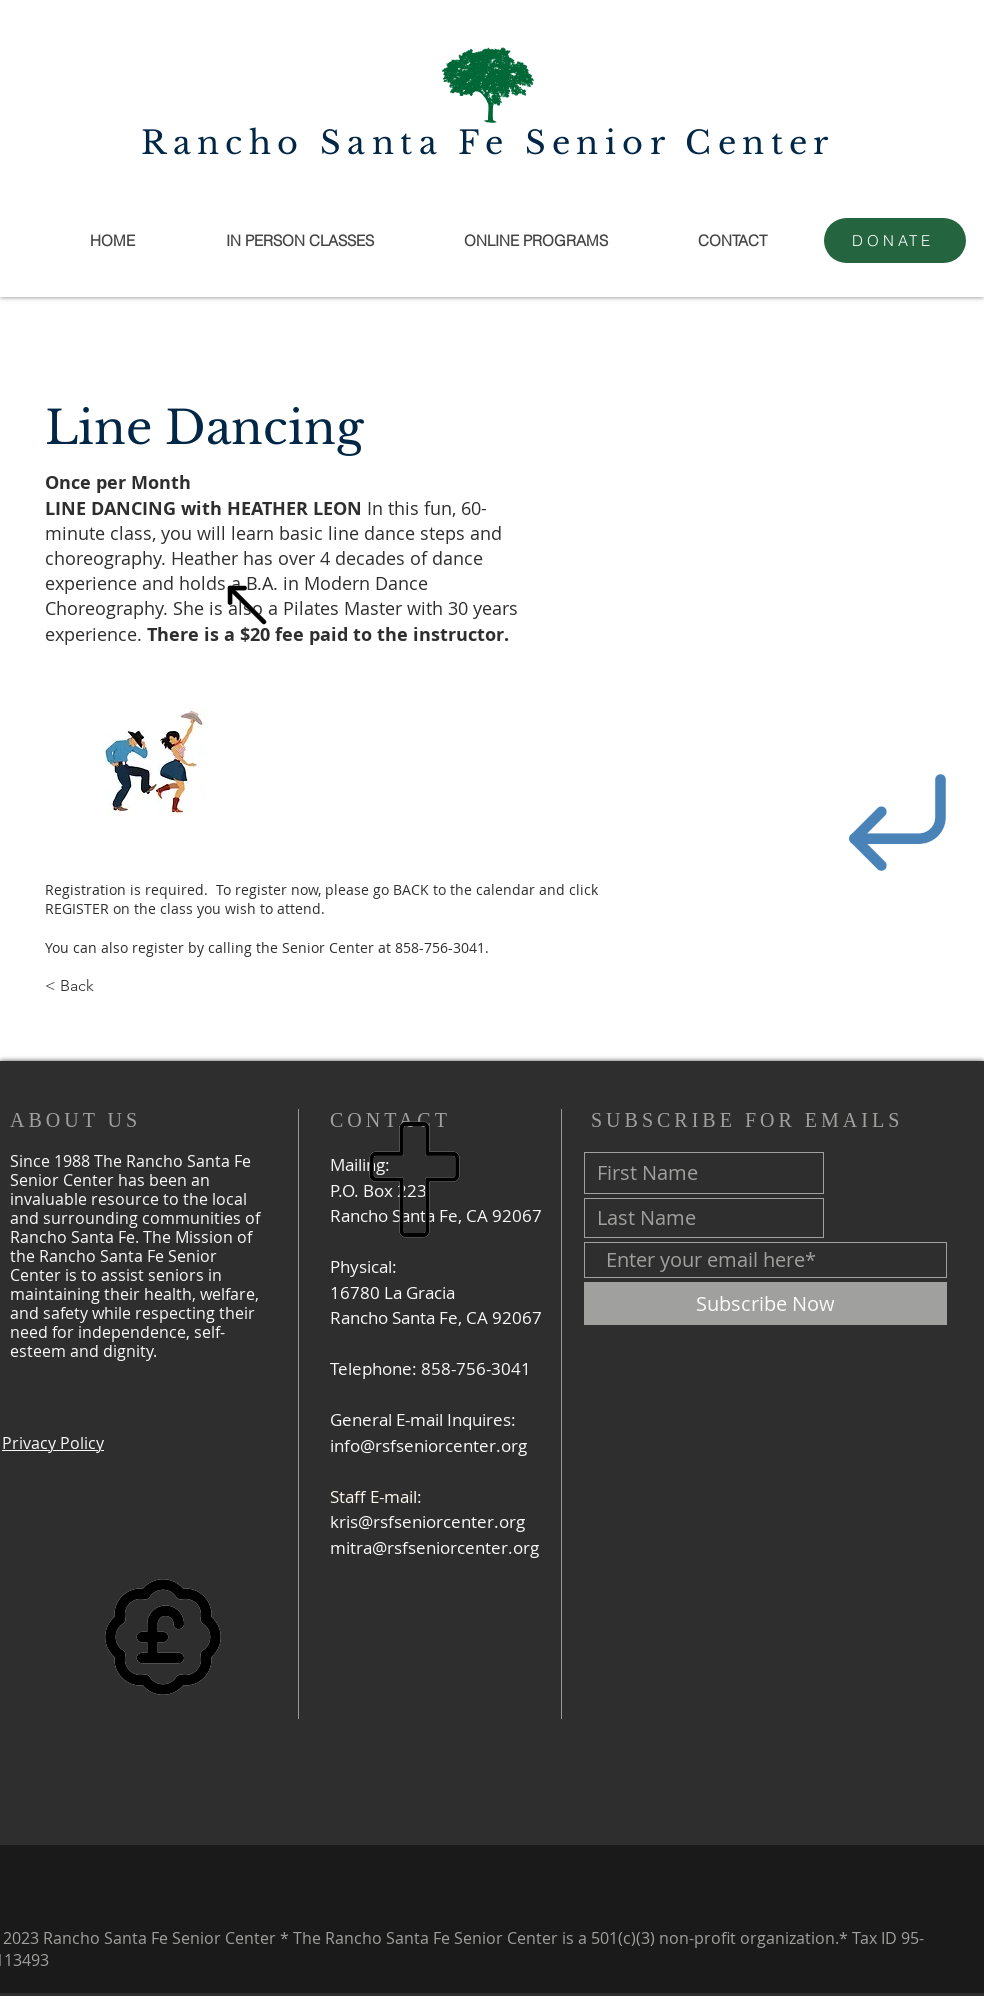  Describe the element at coordinates (414, 1179) in the screenshot. I see `represents a religious or faith-based feature` at that location.